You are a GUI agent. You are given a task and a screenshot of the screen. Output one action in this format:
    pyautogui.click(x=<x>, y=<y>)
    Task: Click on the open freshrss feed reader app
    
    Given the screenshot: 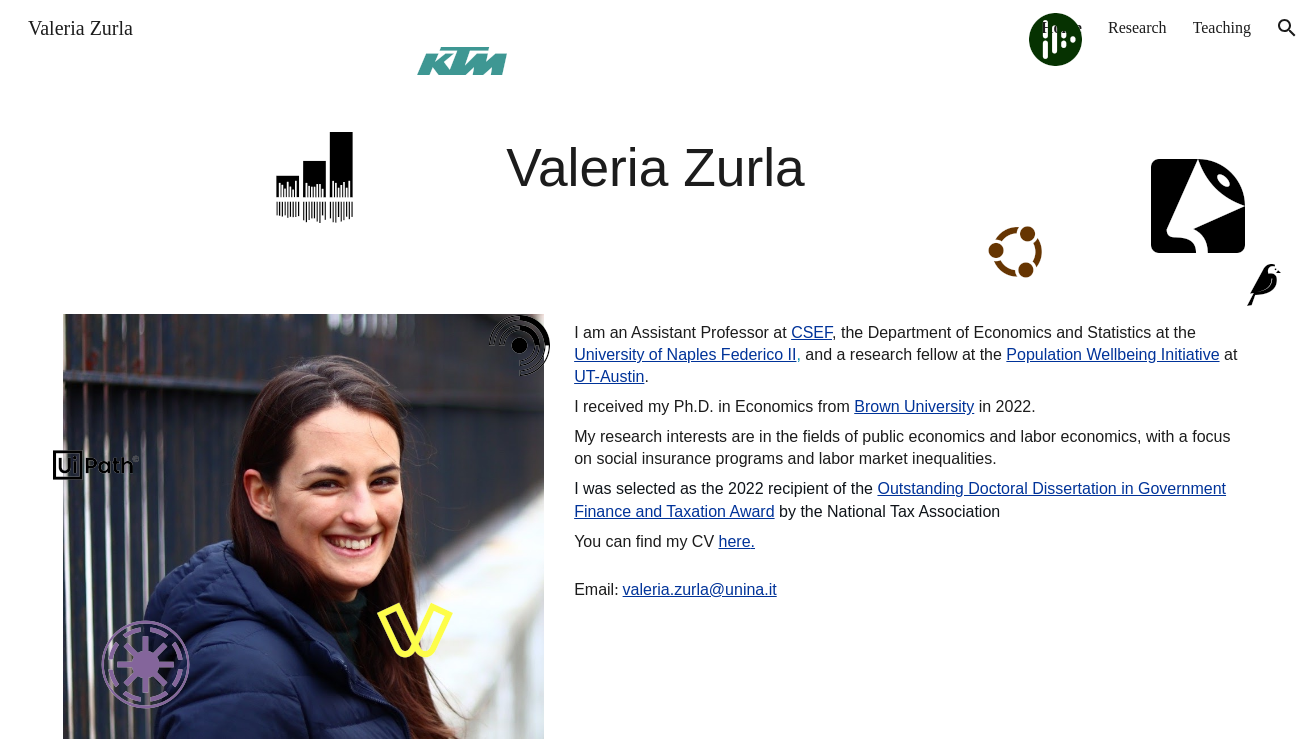 What is the action you would take?
    pyautogui.click(x=519, y=345)
    